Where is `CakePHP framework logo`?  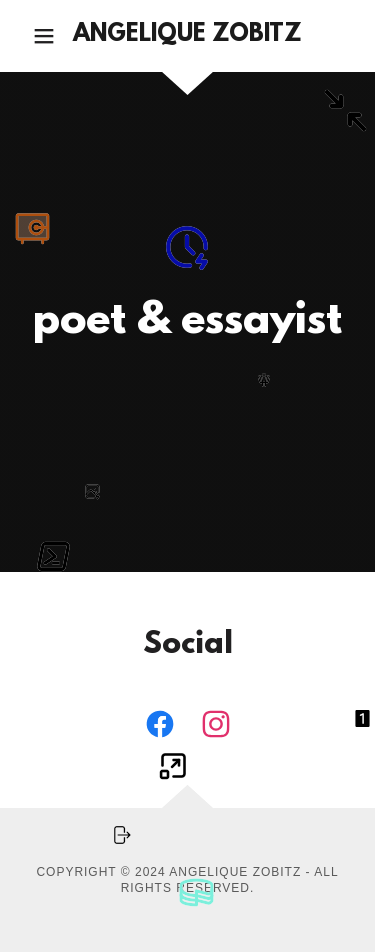
CakePHP framework logo is located at coordinates (196, 892).